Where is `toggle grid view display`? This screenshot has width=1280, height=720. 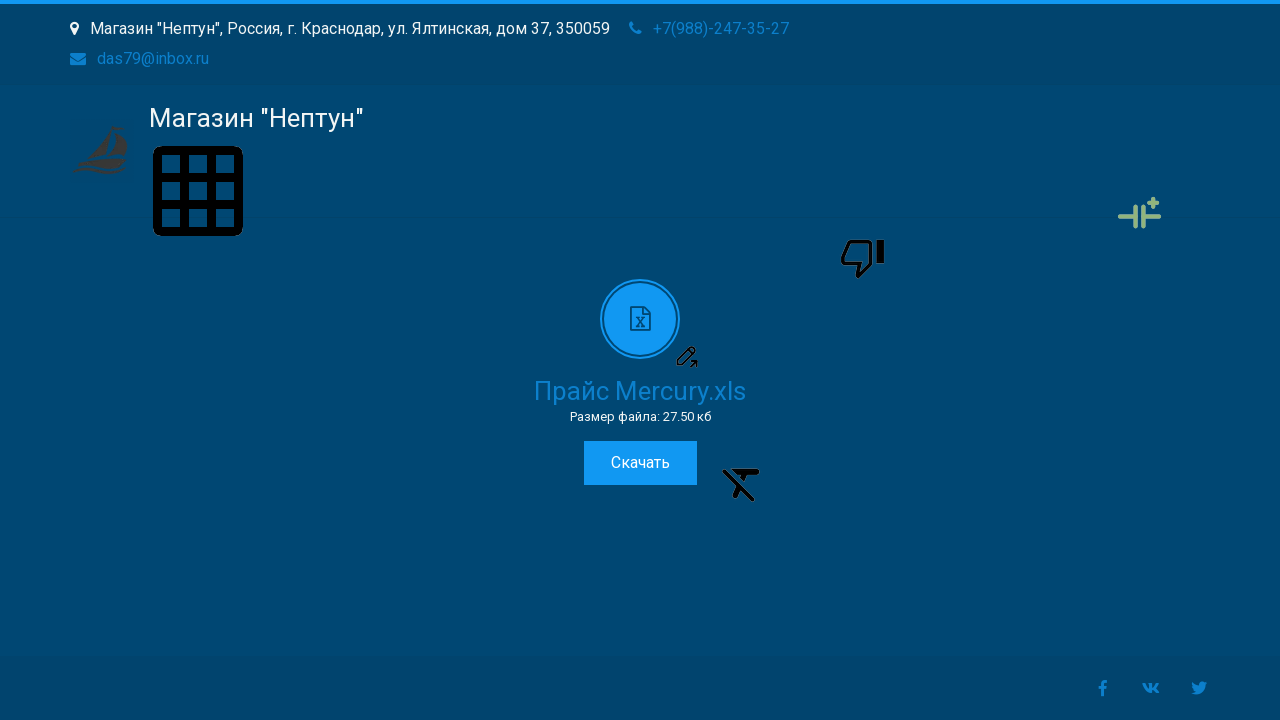
toggle grid view display is located at coordinates (198, 191).